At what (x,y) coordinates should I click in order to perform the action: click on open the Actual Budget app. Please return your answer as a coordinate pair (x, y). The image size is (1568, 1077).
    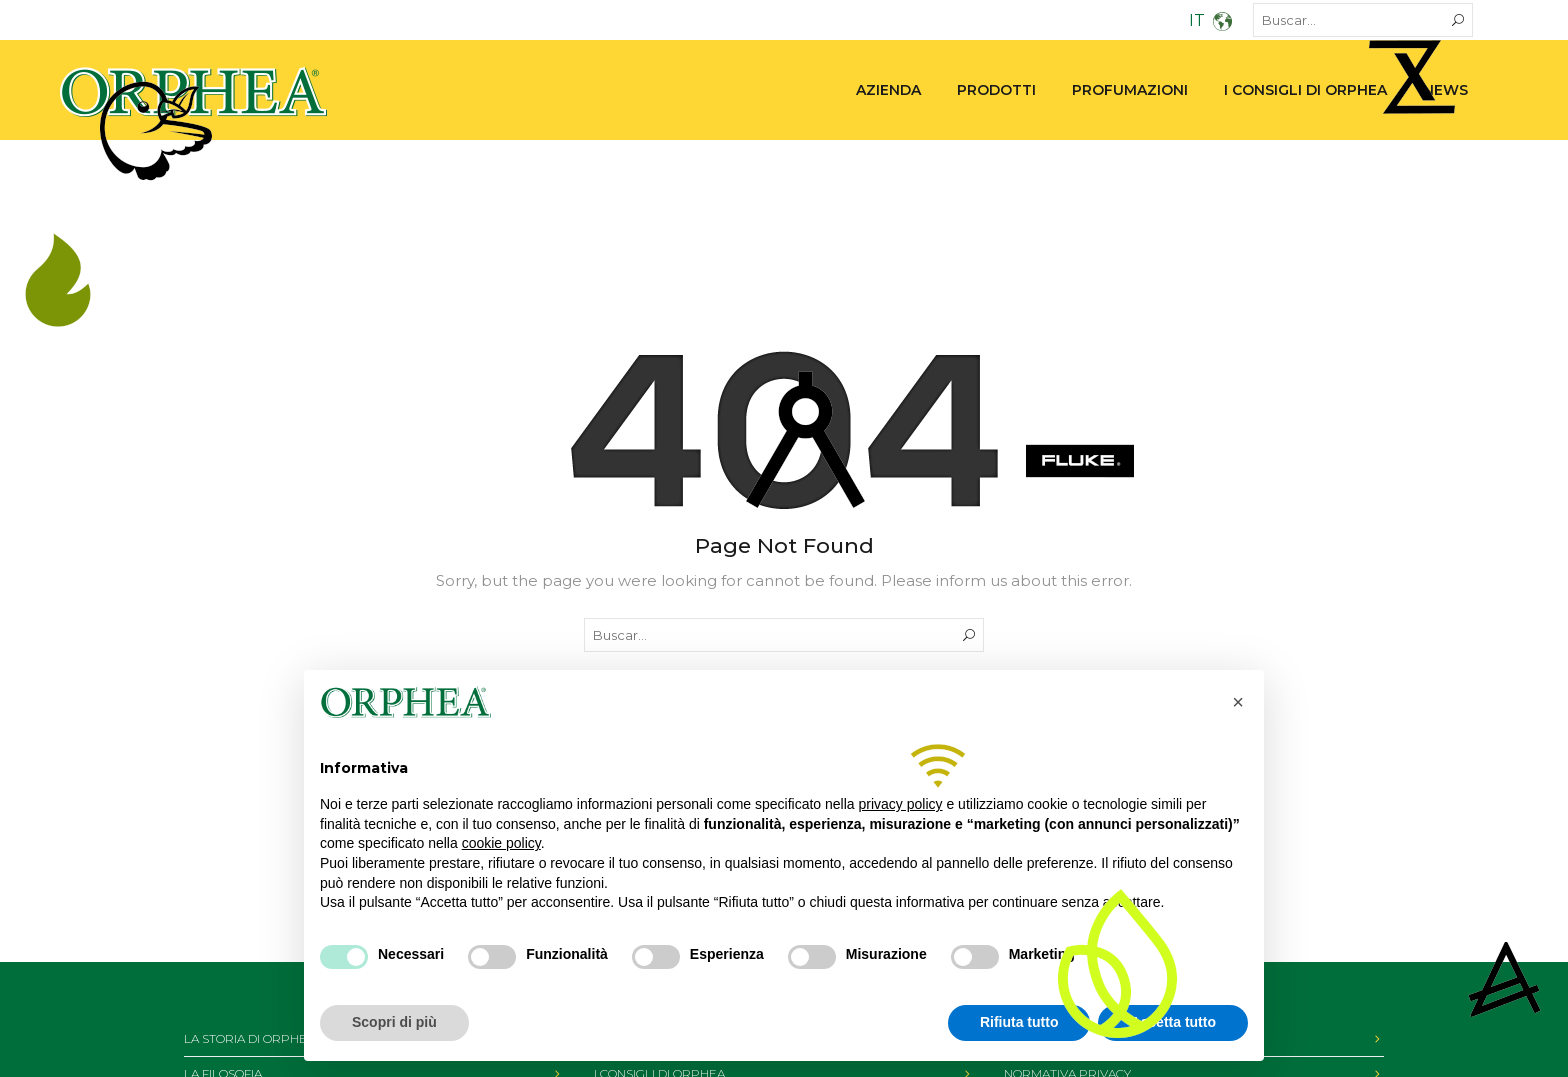
    Looking at the image, I should click on (1504, 979).